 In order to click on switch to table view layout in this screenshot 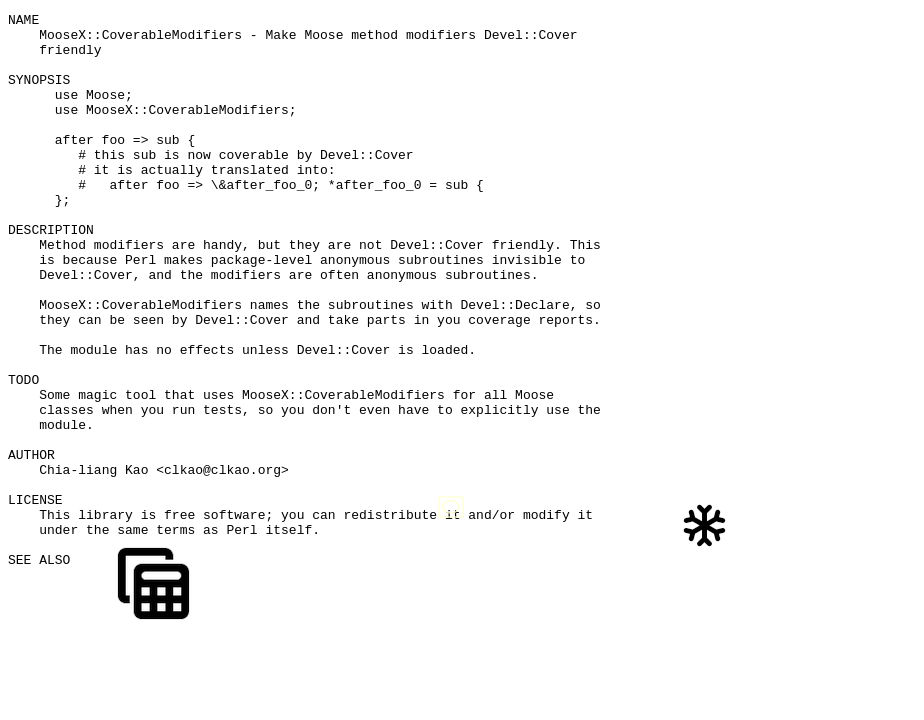, I will do `click(153, 583)`.